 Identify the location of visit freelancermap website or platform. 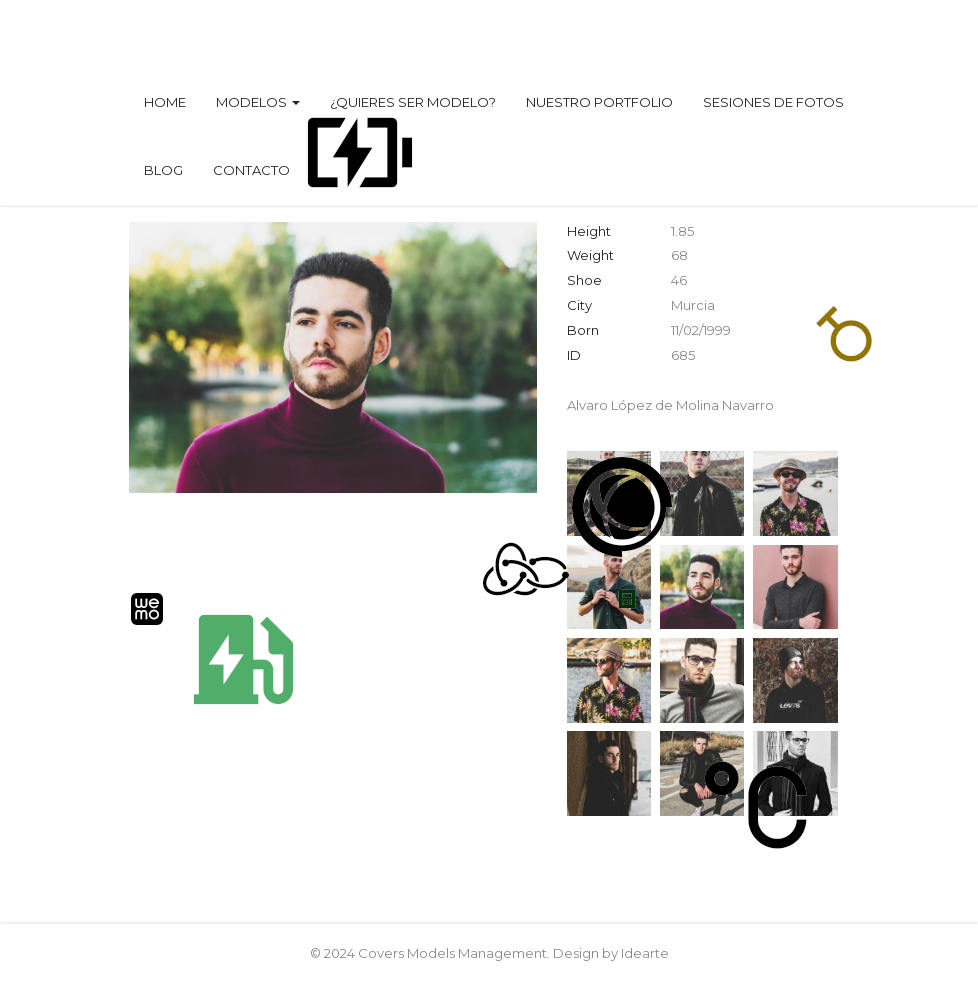
(622, 507).